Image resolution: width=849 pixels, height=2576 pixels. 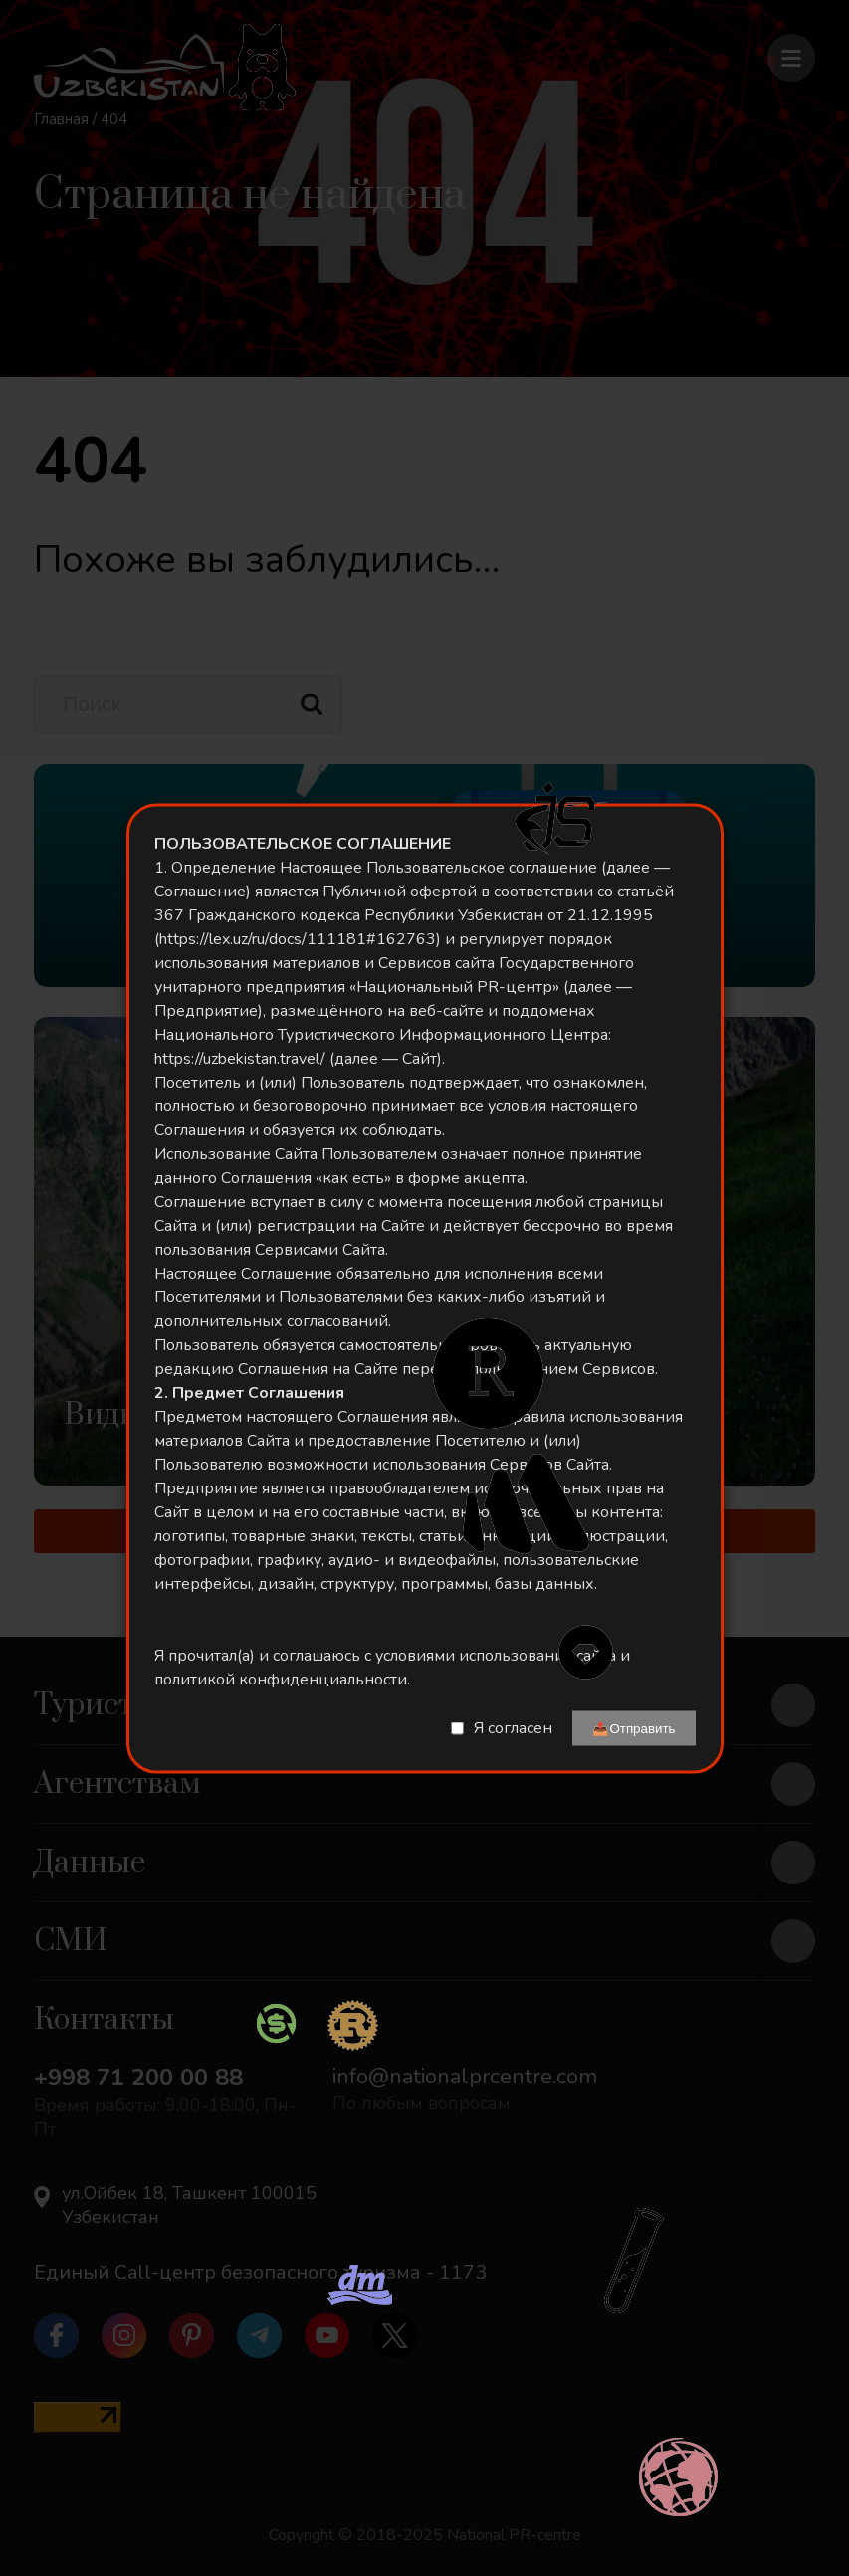 What do you see at coordinates (678, 2477) in the screenshot?
I see `Esri geographic information system (GIS) branding` at bounding box center [678, 2477].